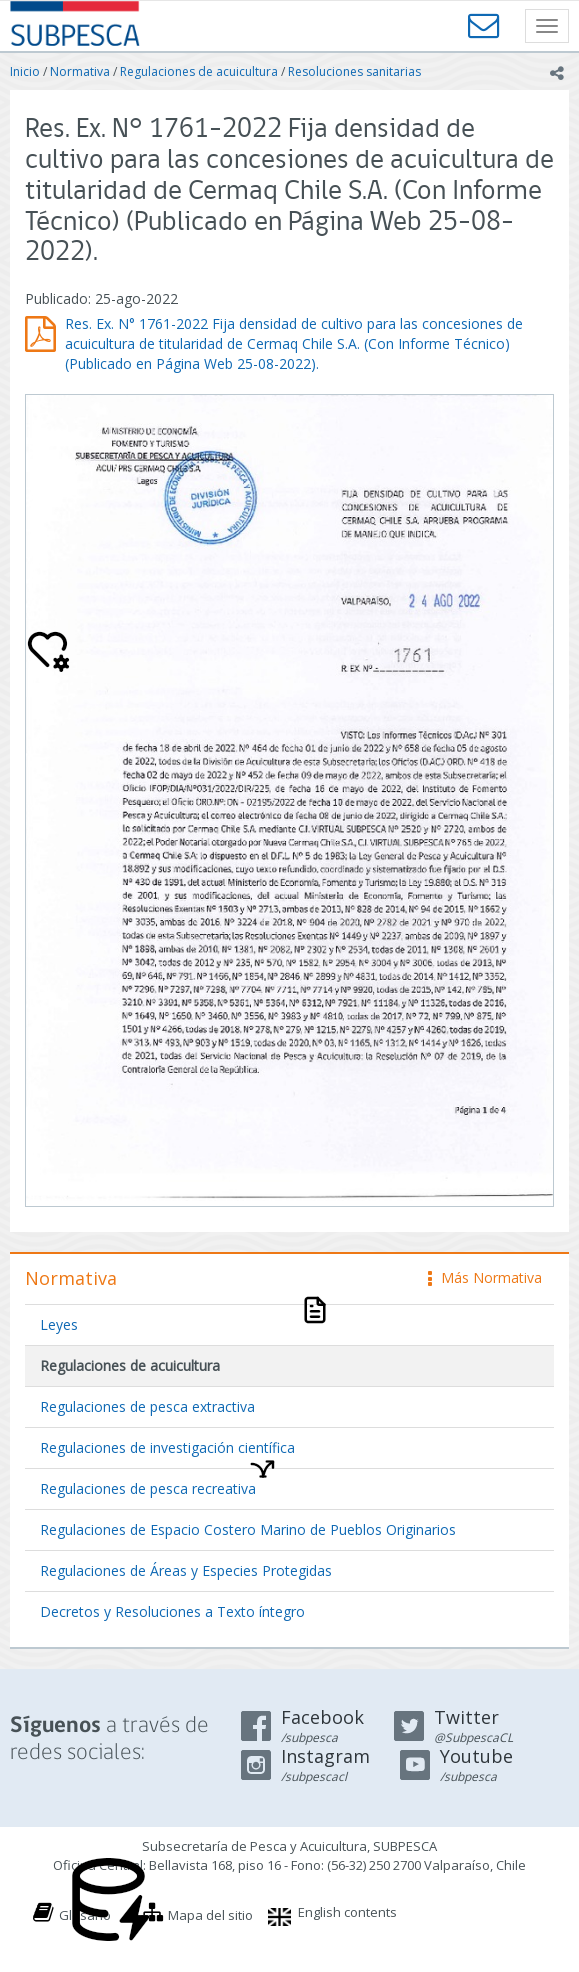  I want to click on redirect or reroute content, so click(263, 1469).